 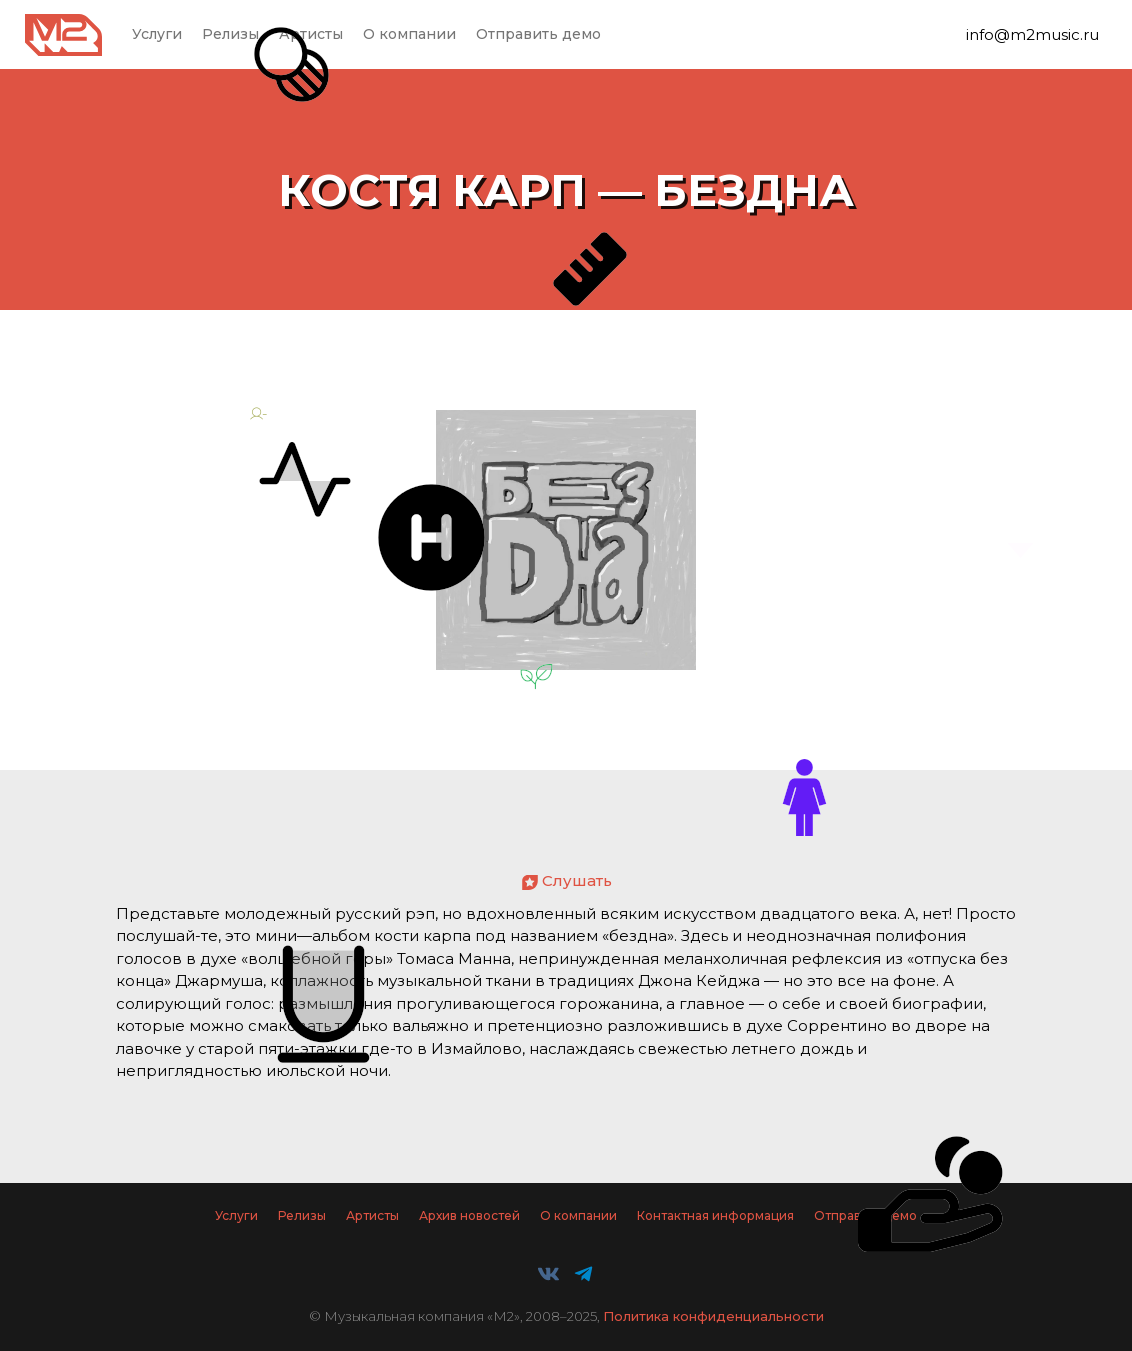 I want to click on access measurement tools, so click(x=590, y=269).